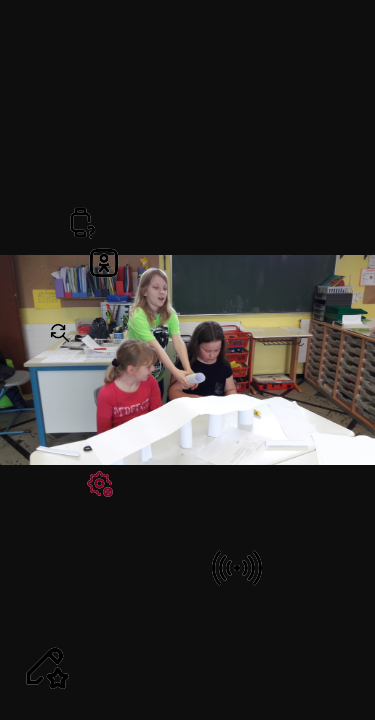 The height and width of the screenshot is (720, 375). What do you see at coordinates (45, 665) in the screenshot?
I see `rate or review your edits` at bounding box center [45, 665].